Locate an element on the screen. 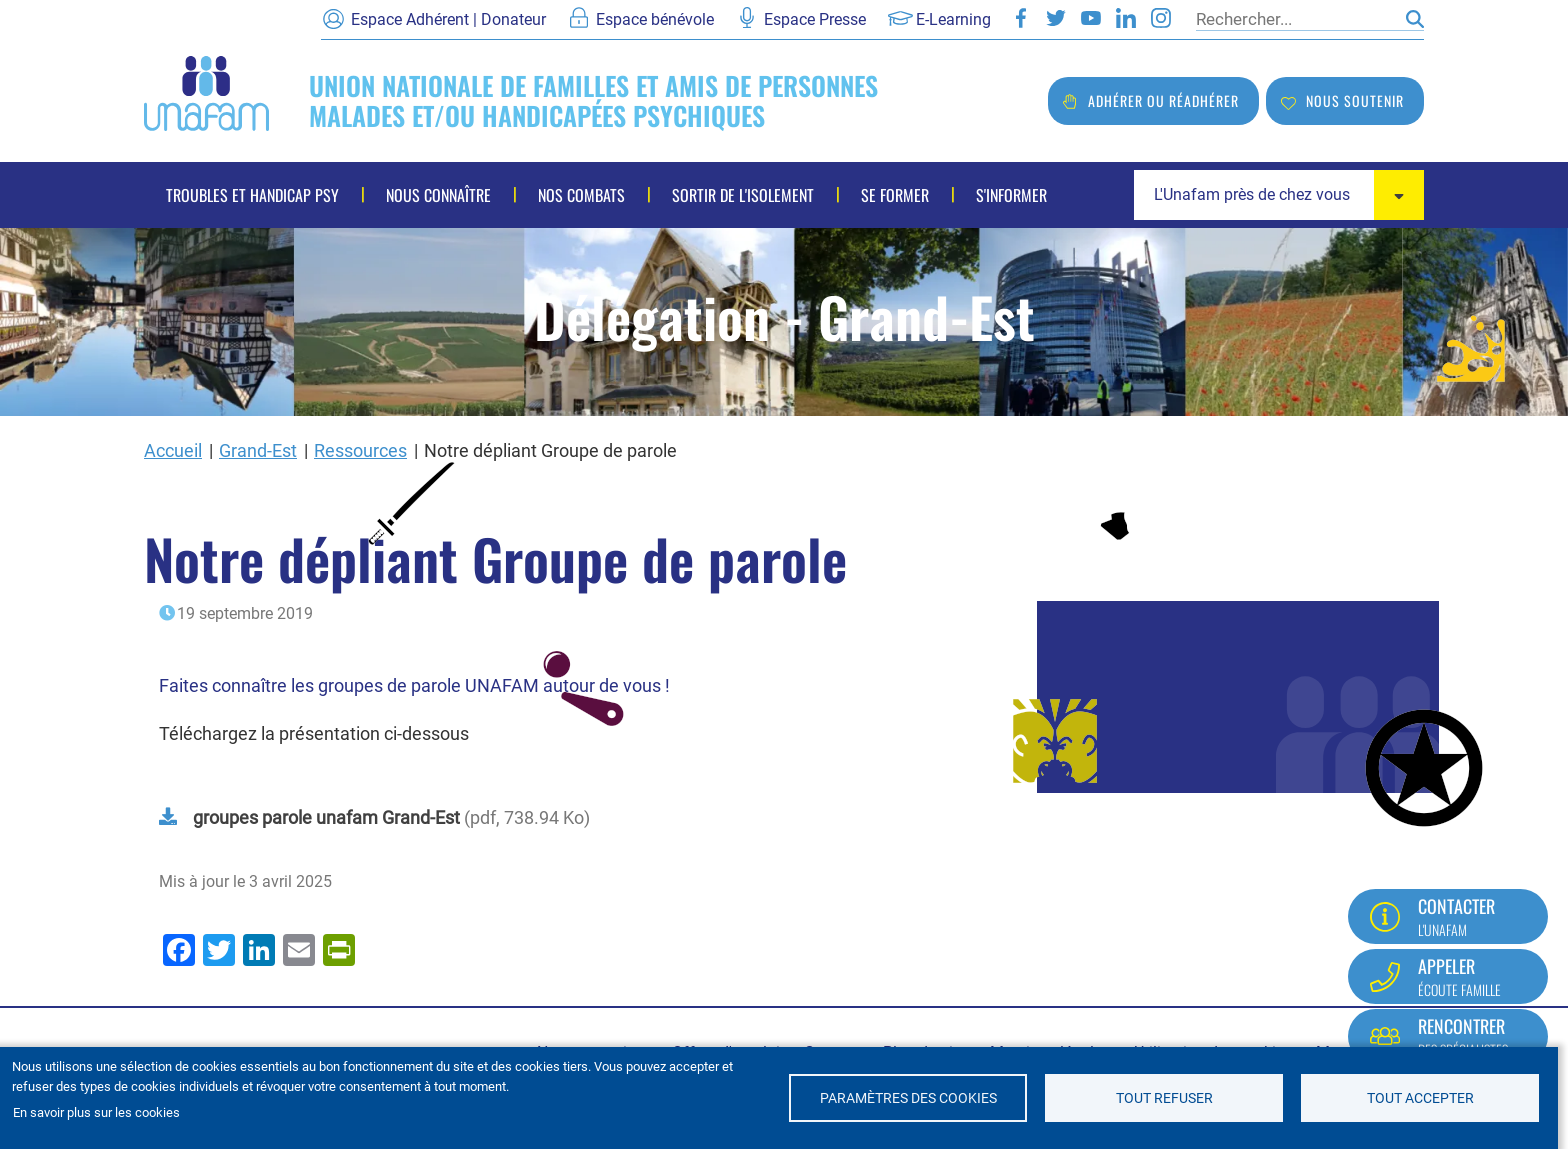 The width and height of the screenshot is (1568, 1149). indicates allied or friendly faction status is located at coordinates (1424, 768).